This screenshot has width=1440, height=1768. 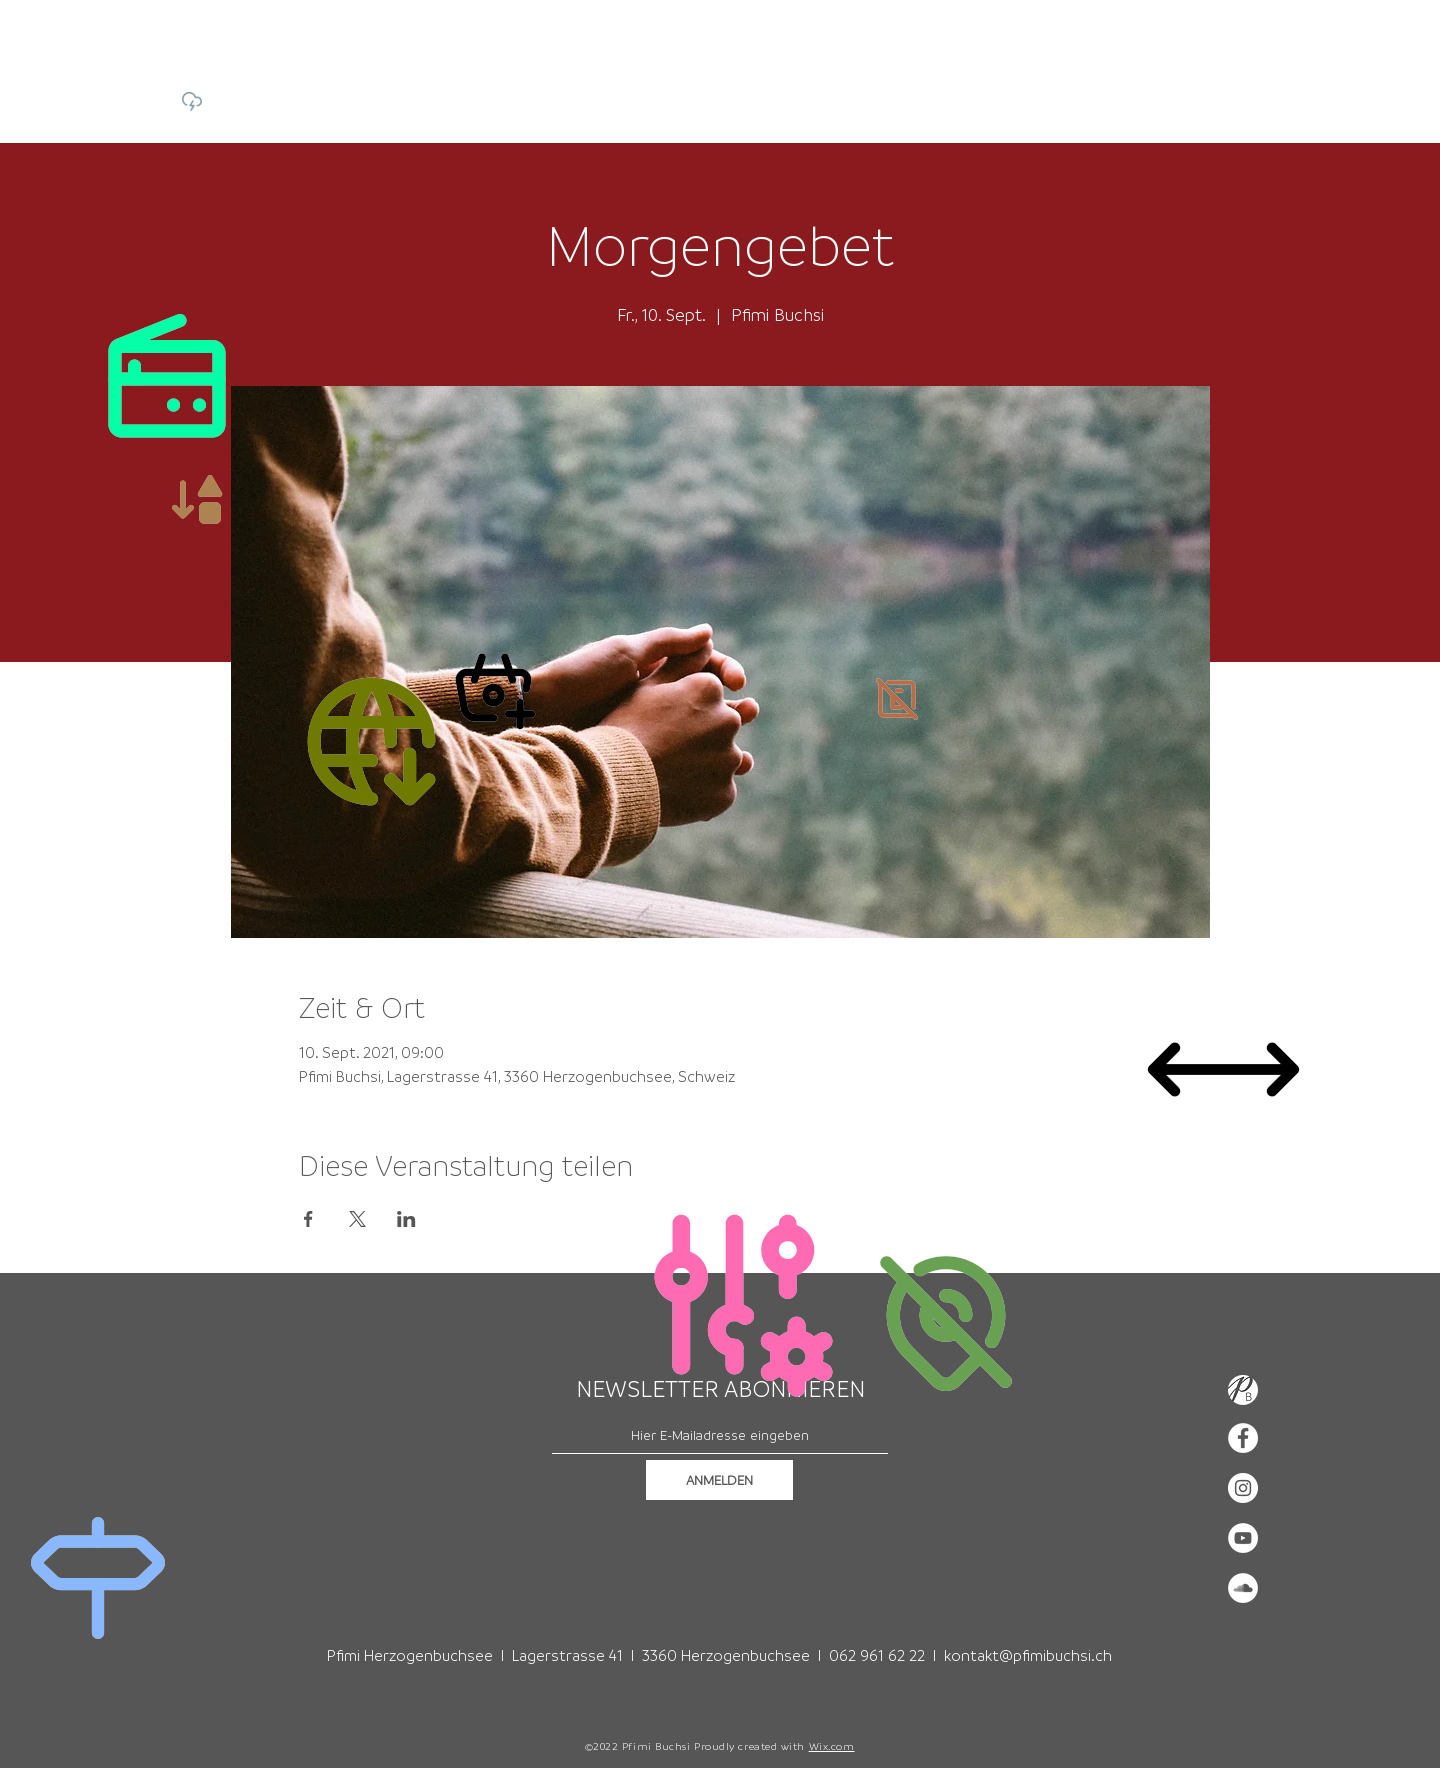 What do you see at coordinates (946, 1322) in the screenshot?
I see `disable location tracking` at bounding box center [946, 1322].